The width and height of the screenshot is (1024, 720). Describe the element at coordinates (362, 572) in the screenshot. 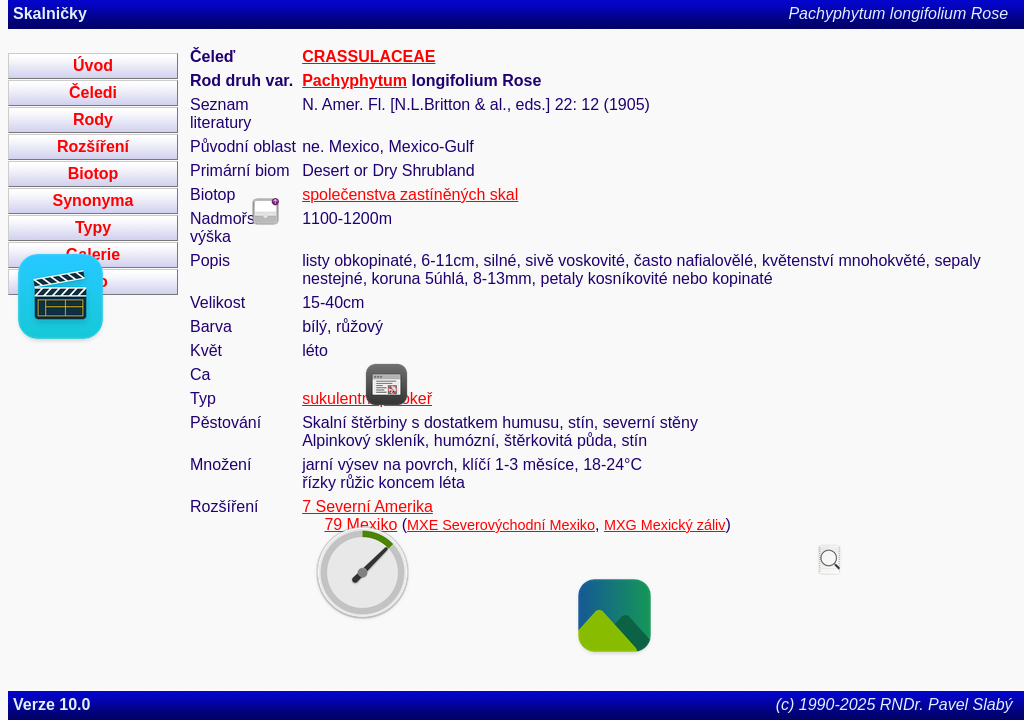

I see `open sysprof system profiler` at that location.